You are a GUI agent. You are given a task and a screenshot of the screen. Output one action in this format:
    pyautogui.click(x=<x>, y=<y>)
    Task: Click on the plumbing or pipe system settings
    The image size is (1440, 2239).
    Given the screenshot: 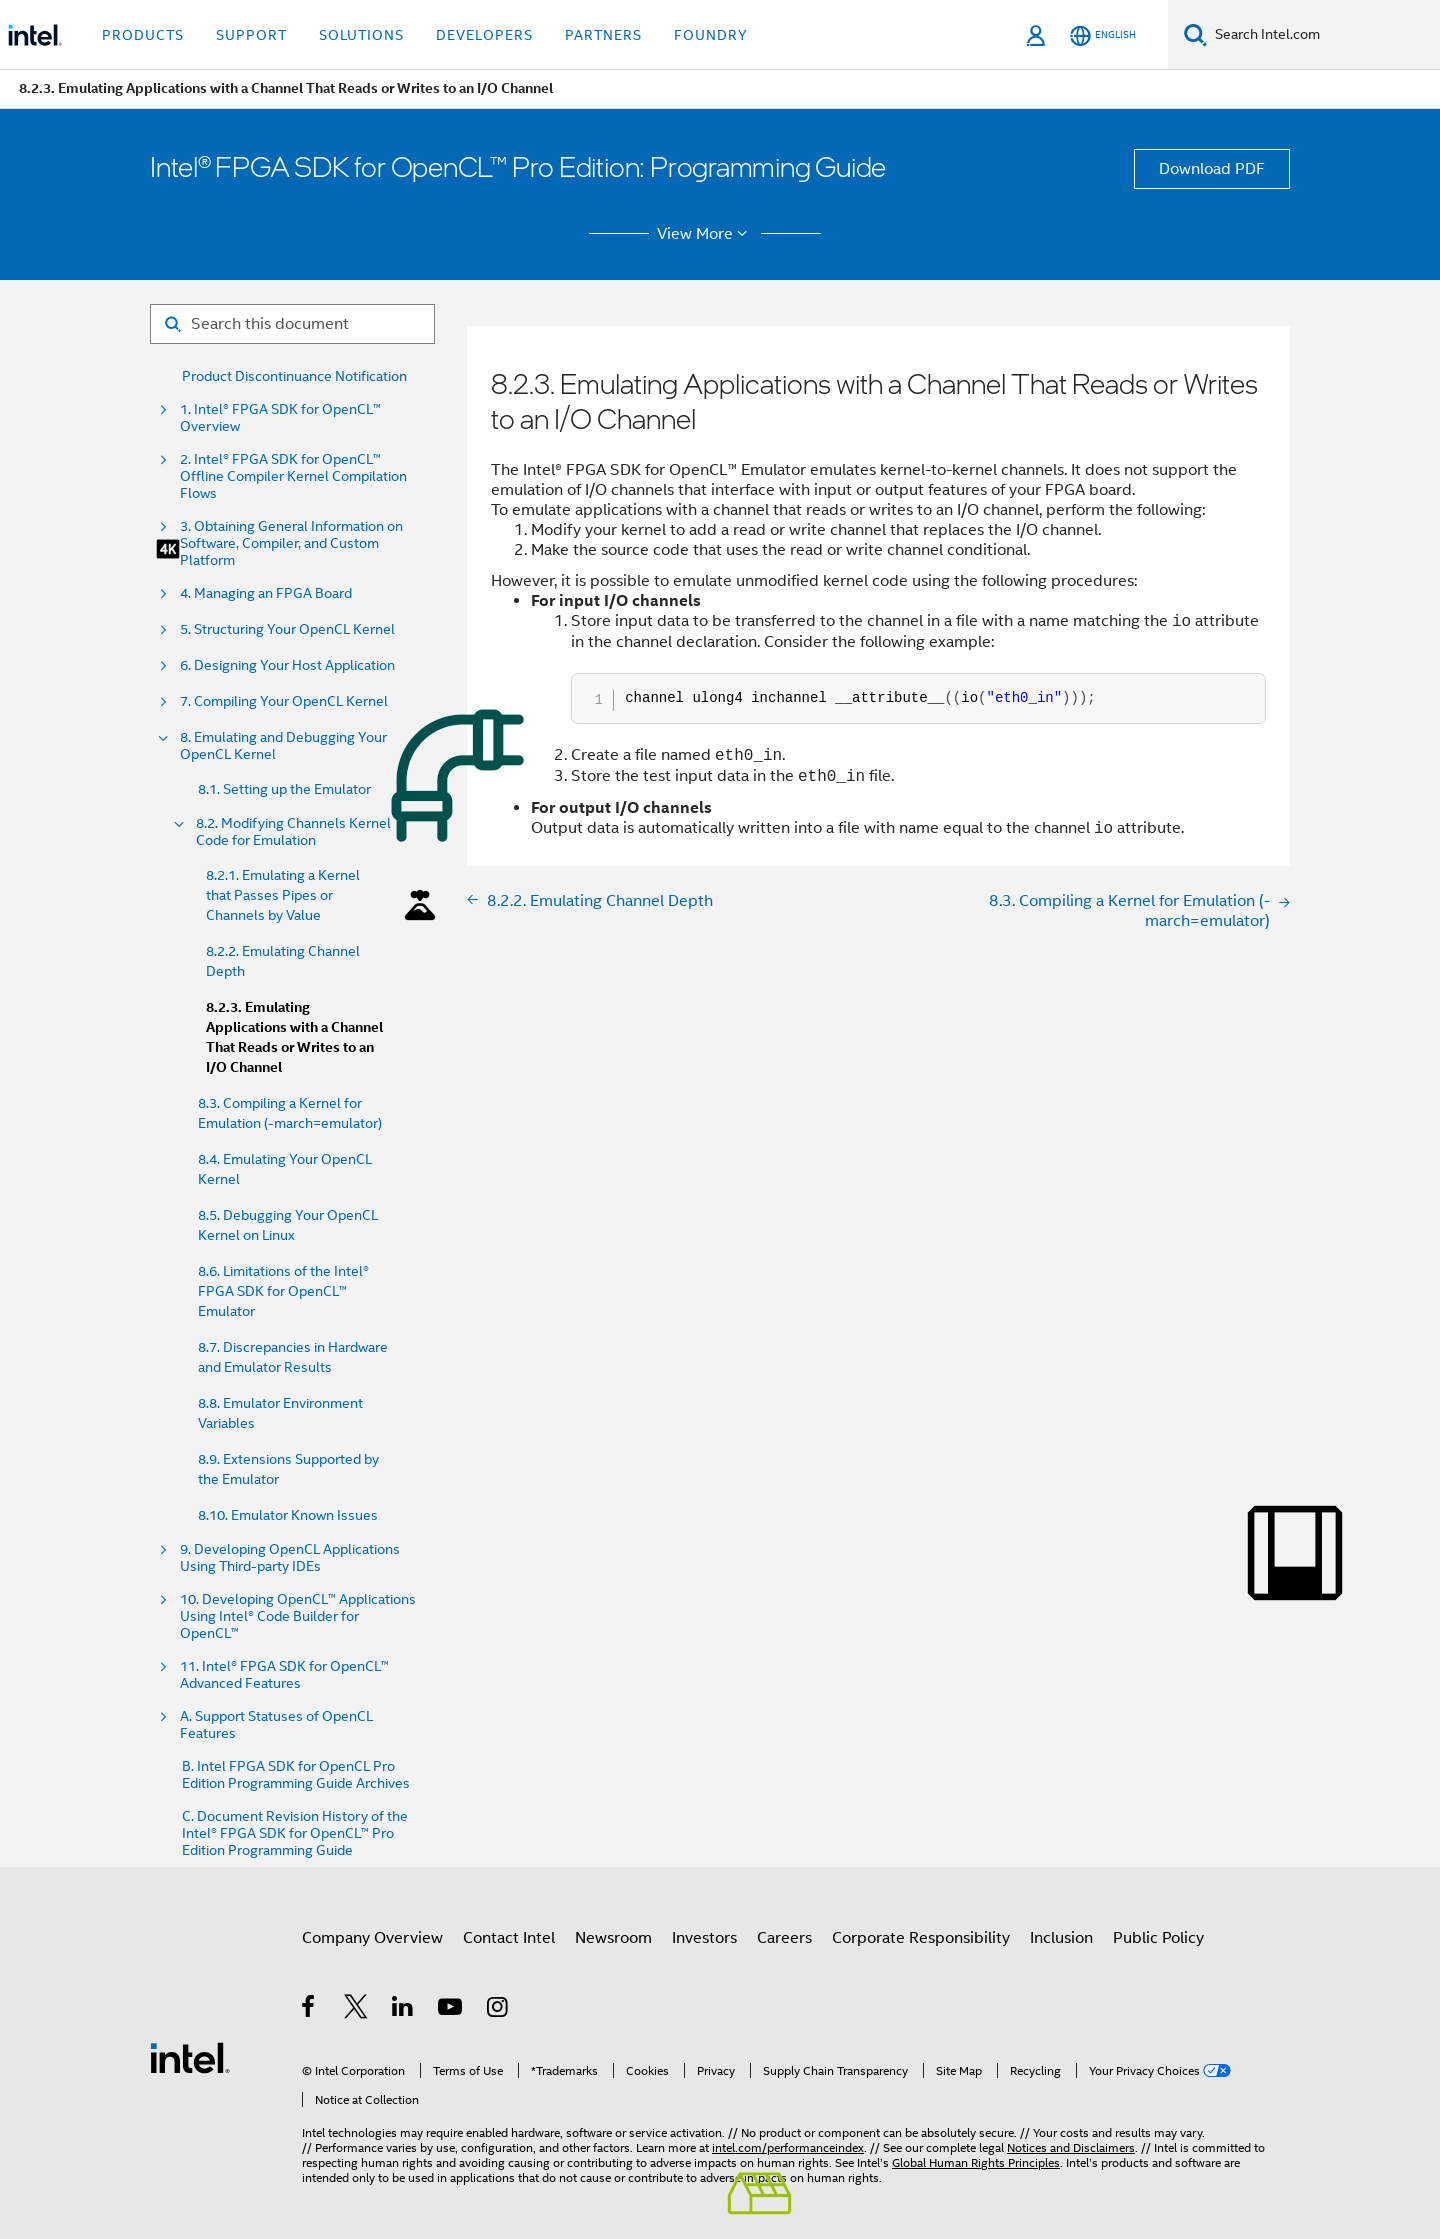 What is the action you would take?
    pyautogui.click(x=452, y=770)
    